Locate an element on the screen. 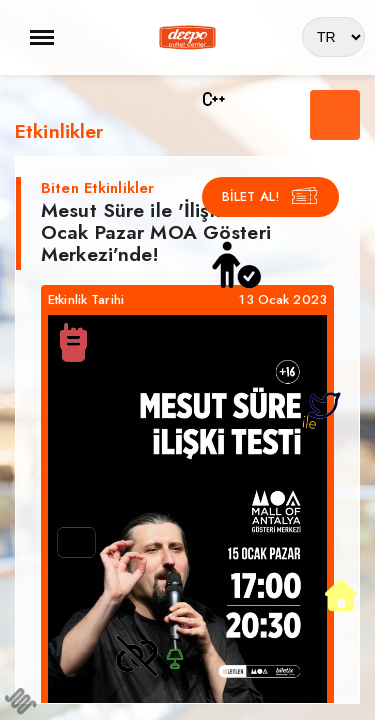 The width and height of the screenshot is (375, 720). user profile verified is located at coordinates (235, 265).